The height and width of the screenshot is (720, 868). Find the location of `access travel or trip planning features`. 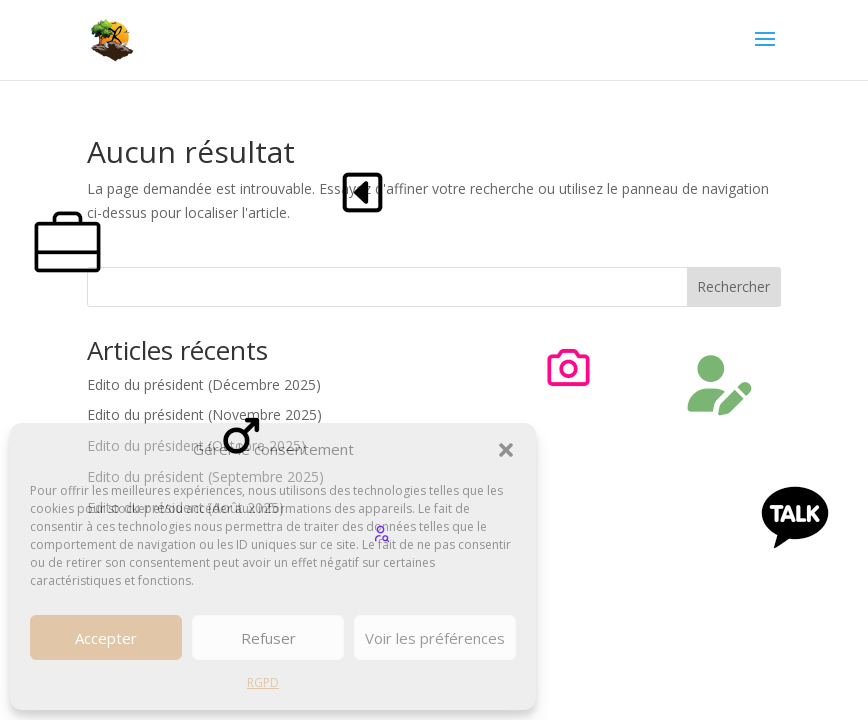

access travel or trip planning features is located at coordinates (67, 244).